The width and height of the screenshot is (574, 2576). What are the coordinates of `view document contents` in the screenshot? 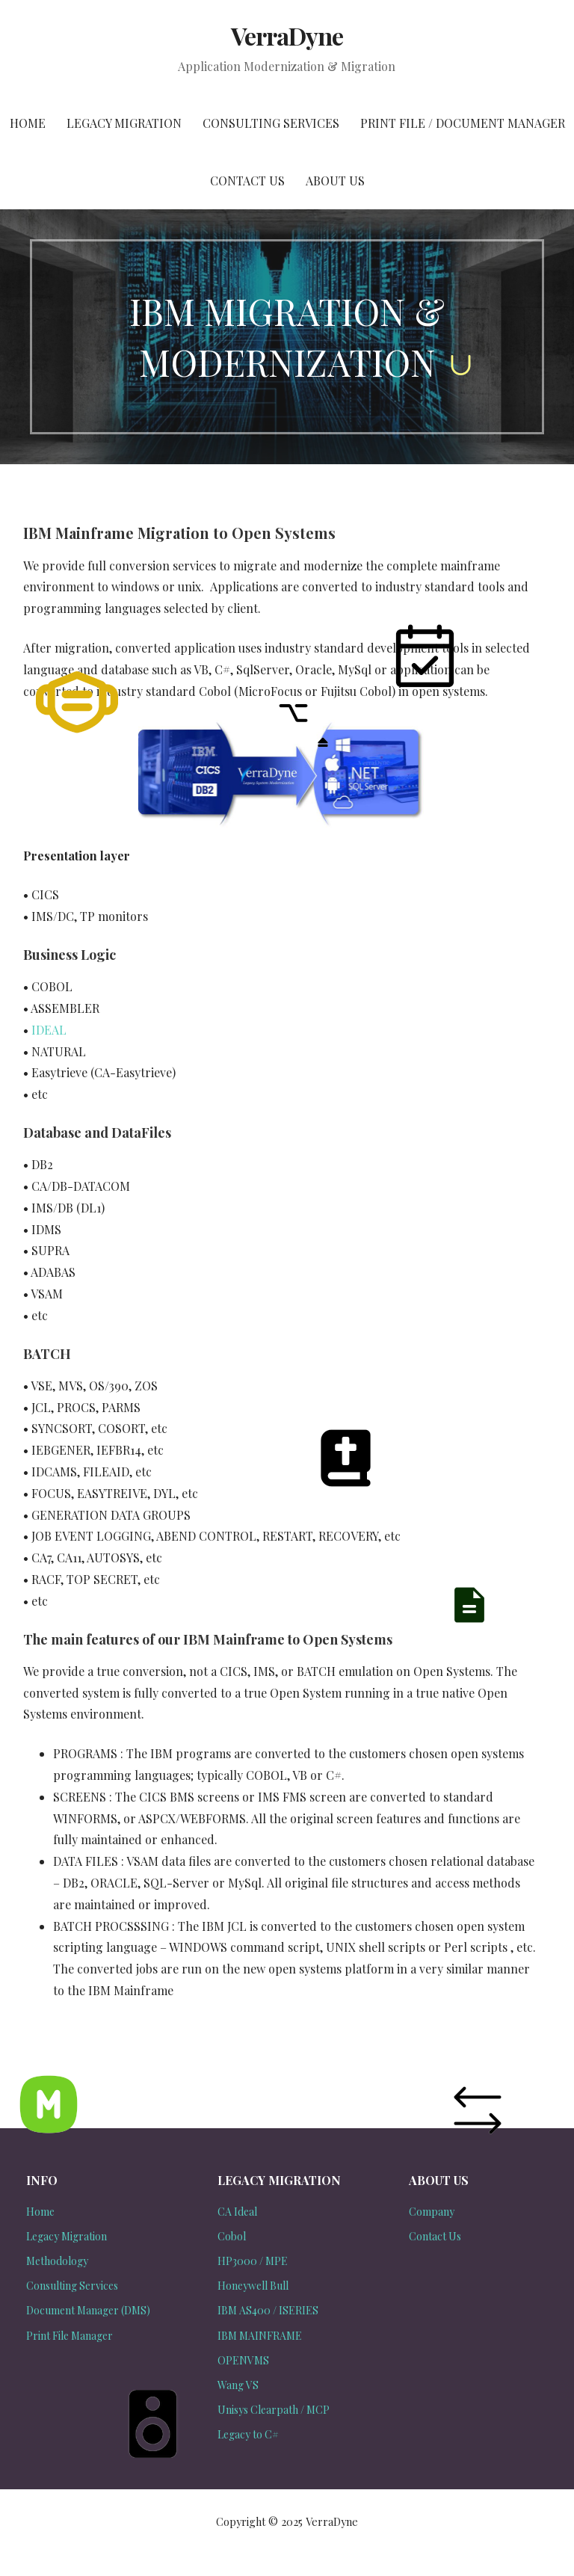 It's located at (469, 1605).